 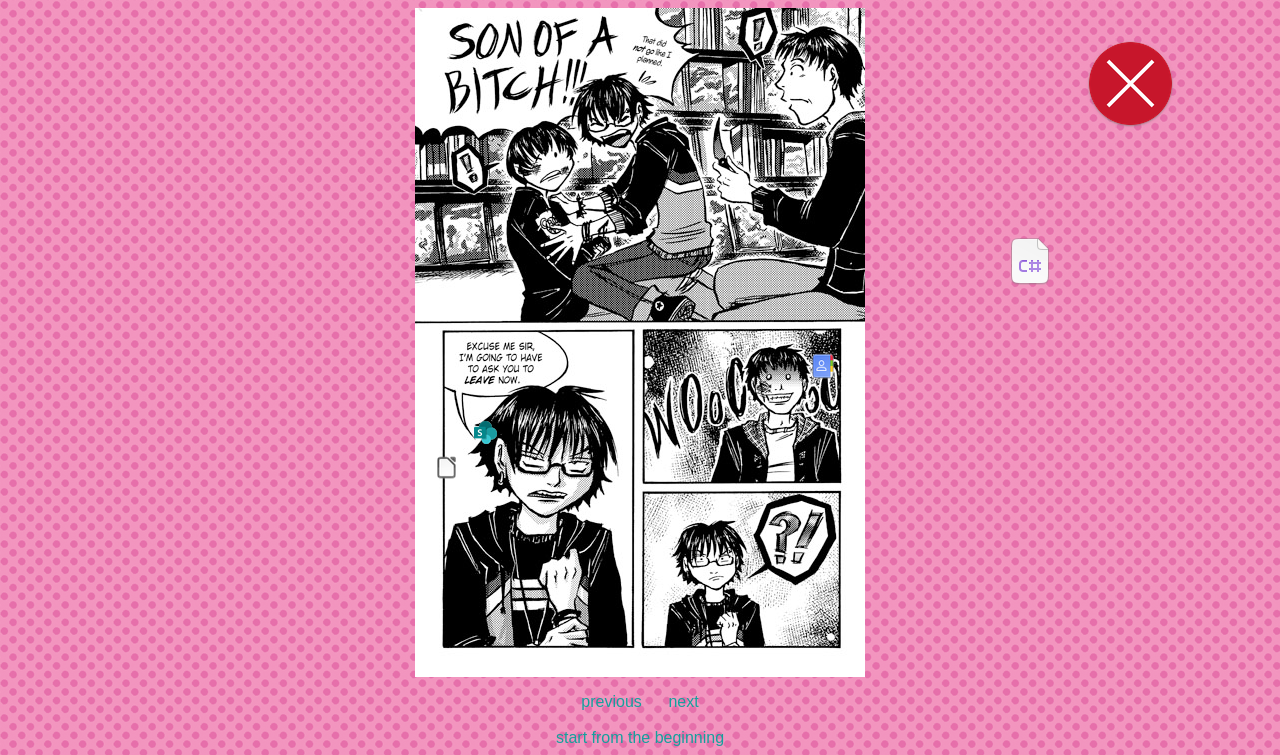 What do you see at coordinates (485, 432) in the screenshot?
I see `open Microsoft SharePoint app` at bounding box center [485, 432].